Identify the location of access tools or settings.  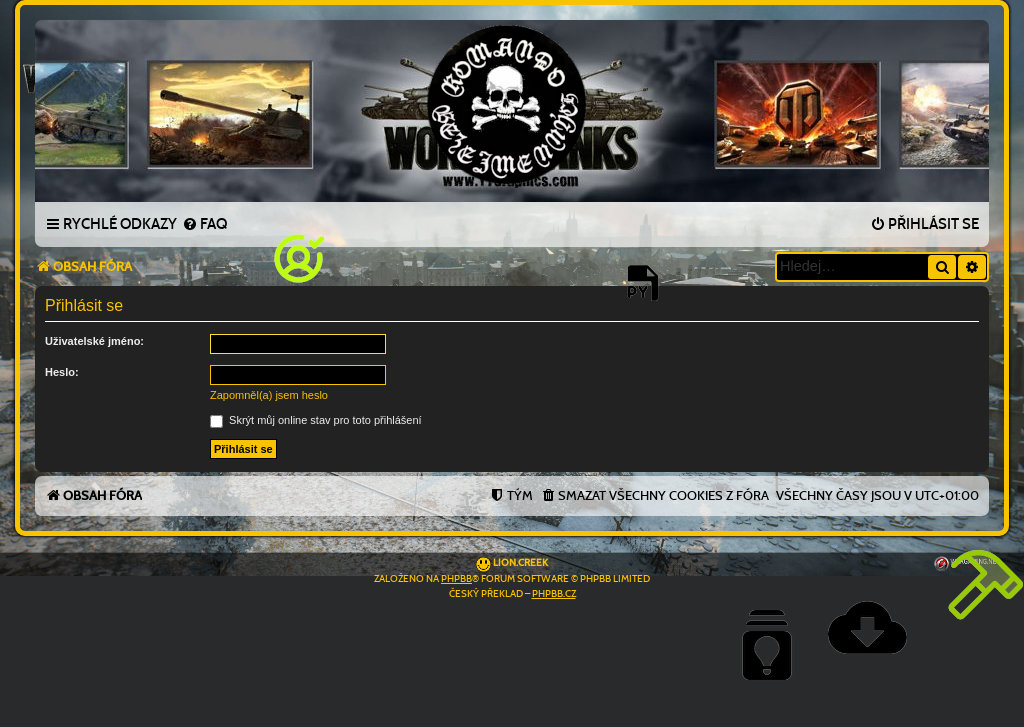
(982, 586).